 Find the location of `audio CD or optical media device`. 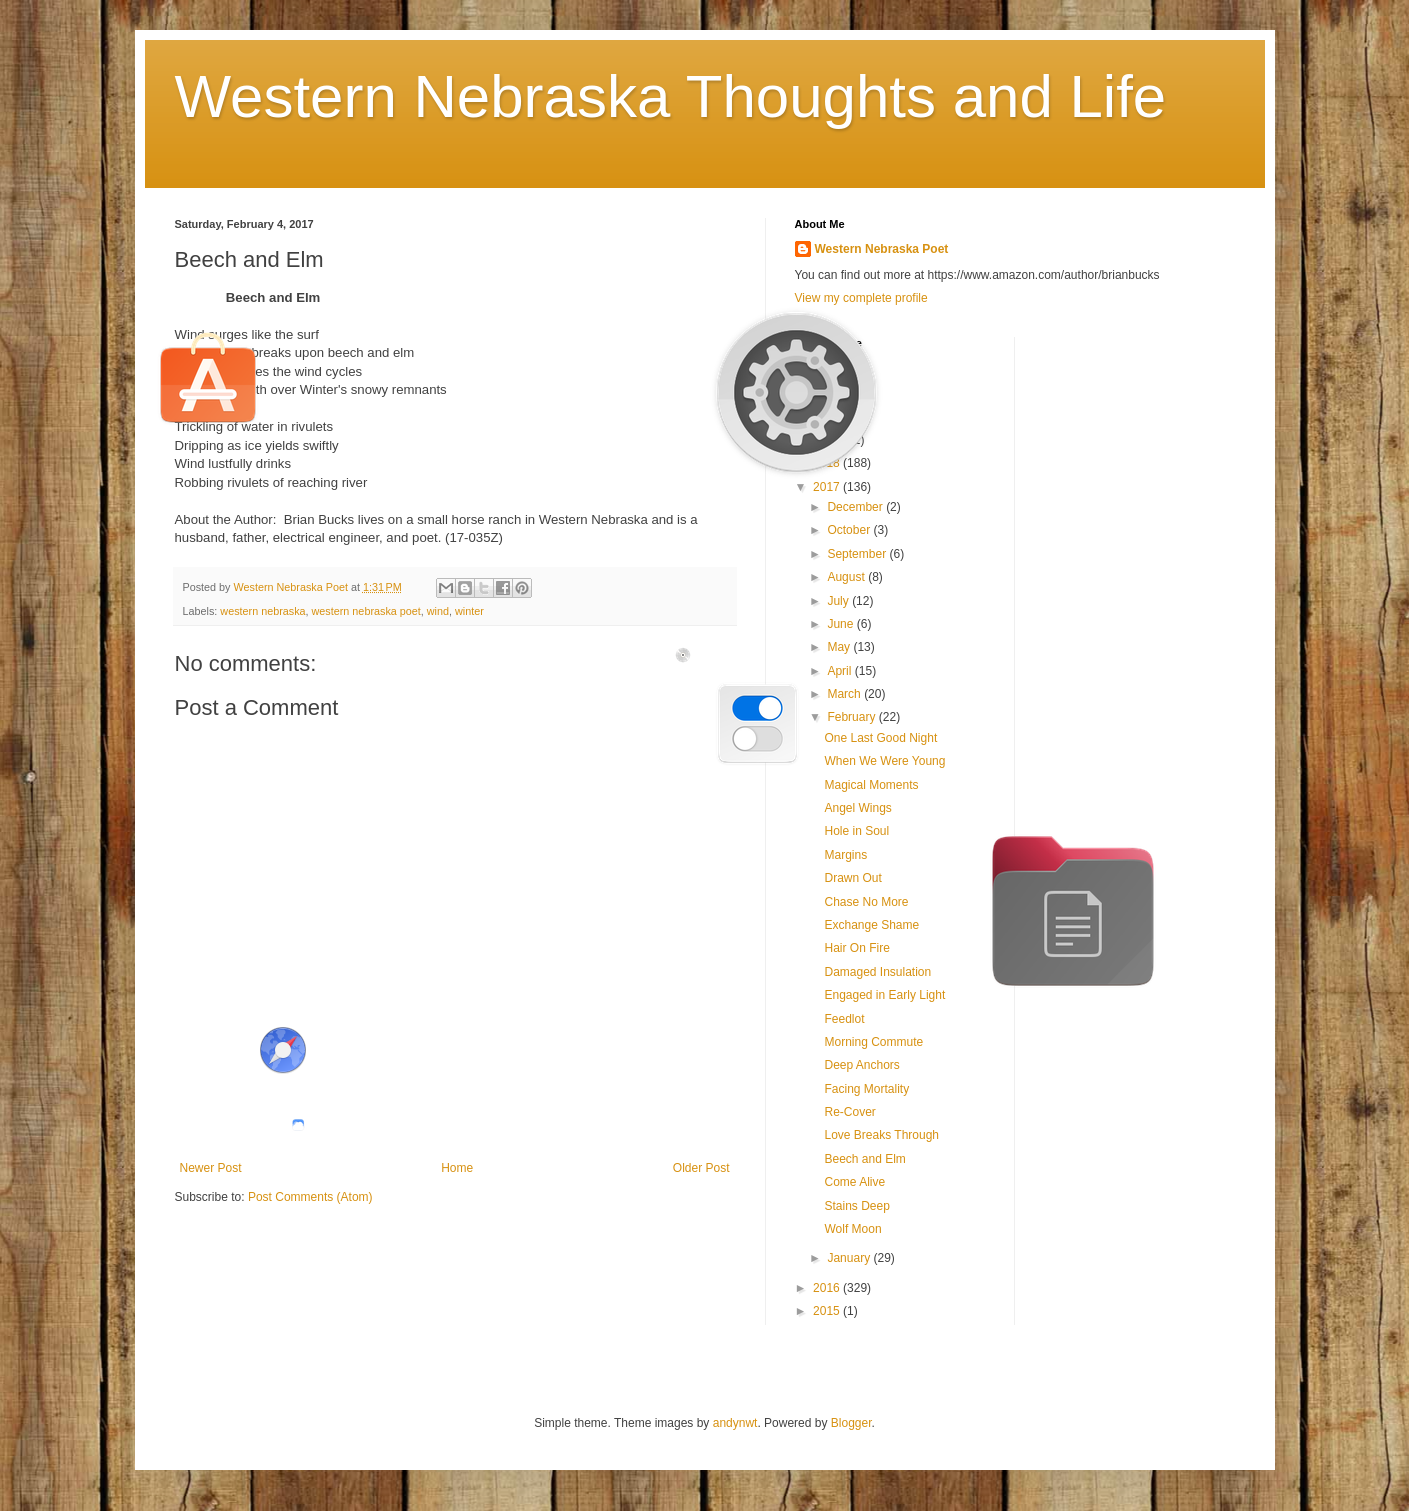

audio CD or optical media device is located at coordinates (683, 655).